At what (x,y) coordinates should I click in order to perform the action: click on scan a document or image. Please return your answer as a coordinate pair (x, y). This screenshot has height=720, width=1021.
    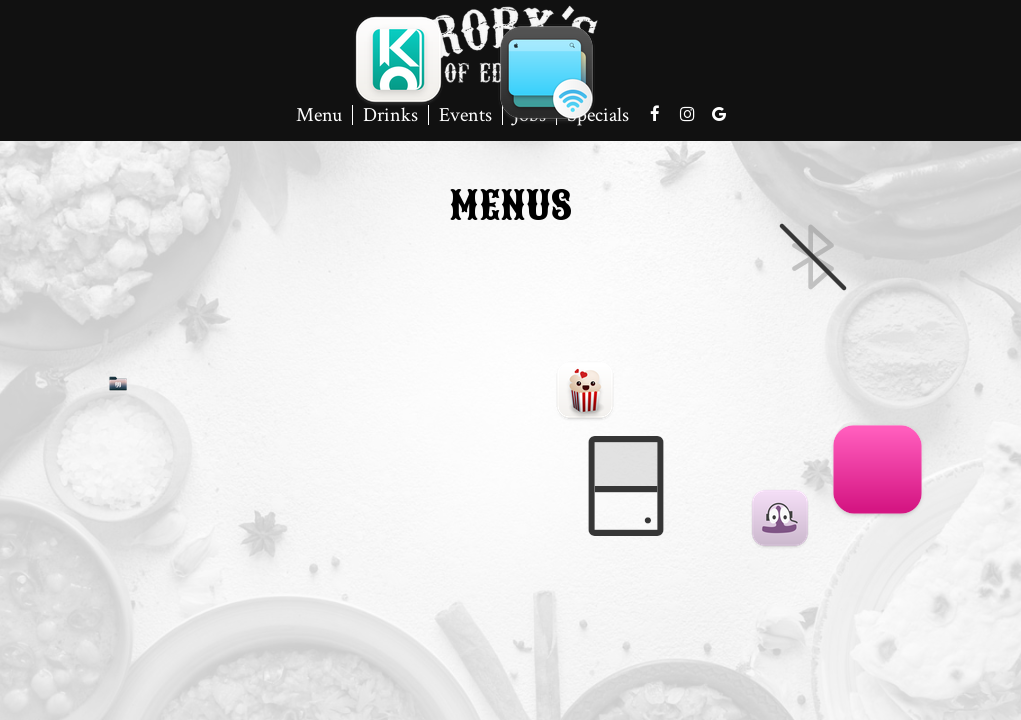
    Looking at the image, I should click on (626, 486).